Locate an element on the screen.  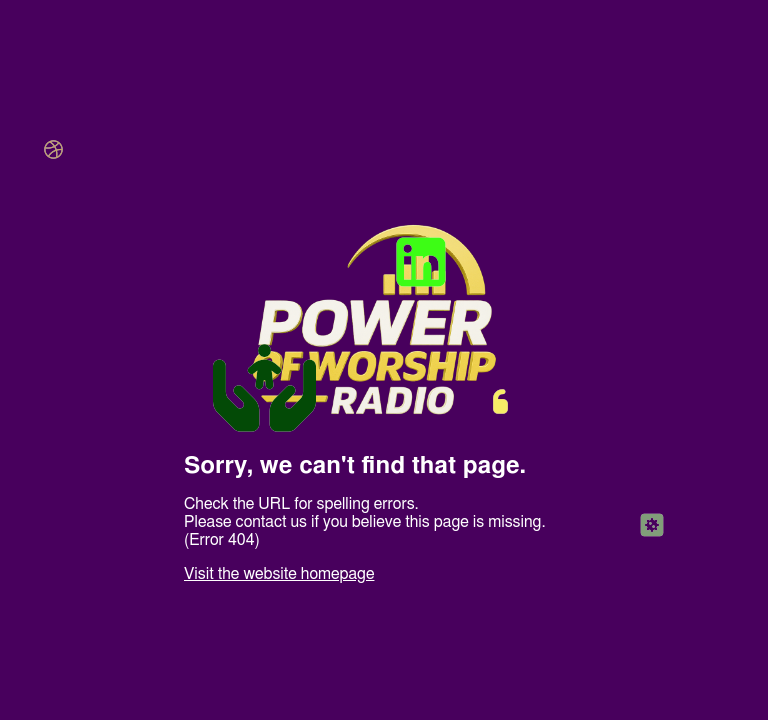
view dribbble profile or portfolio is located at coordinates (53, 149).